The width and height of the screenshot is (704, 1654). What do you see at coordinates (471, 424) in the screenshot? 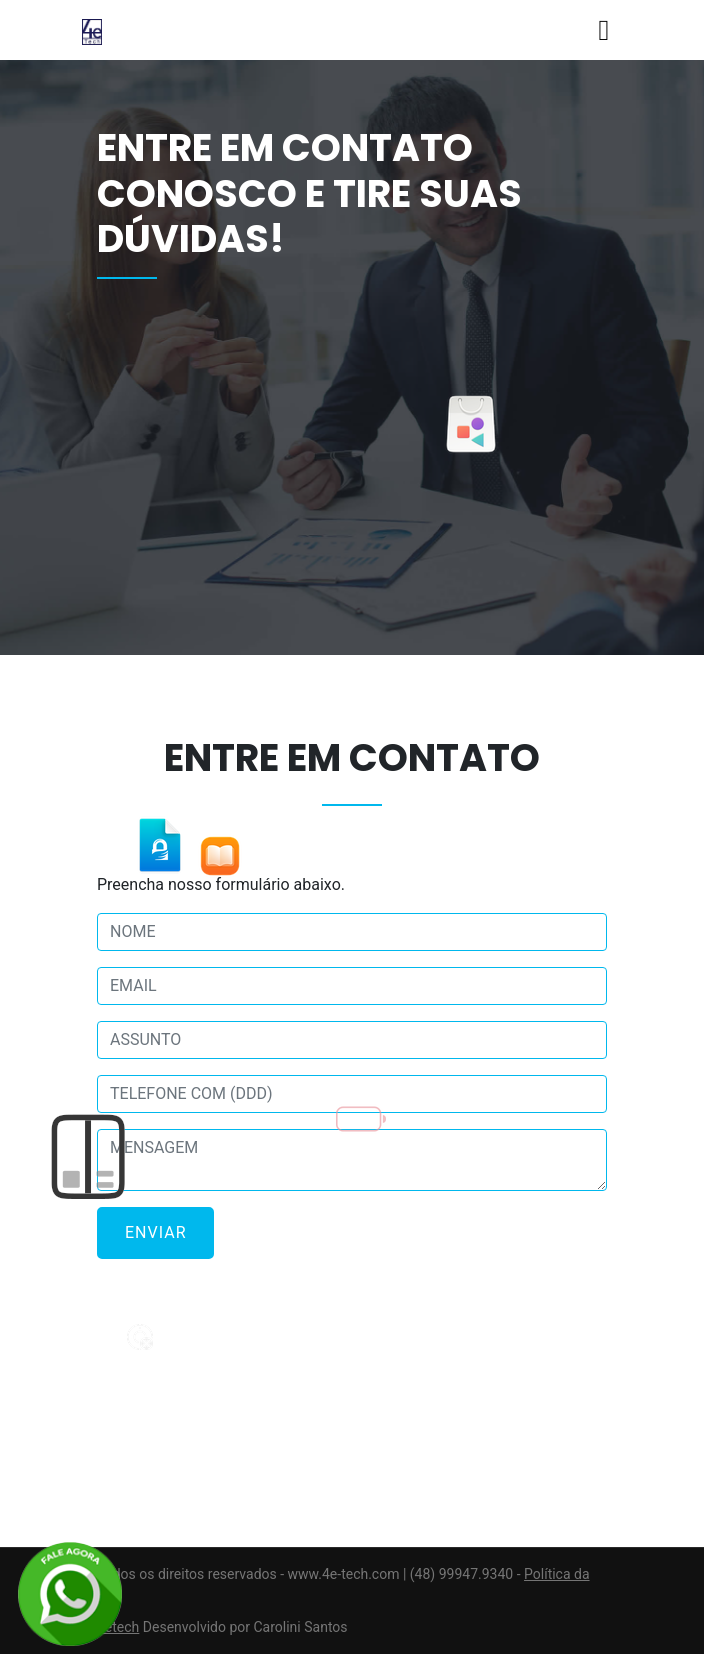
I see `open the software center to browse and install apps` at bounding box center [471, 424].